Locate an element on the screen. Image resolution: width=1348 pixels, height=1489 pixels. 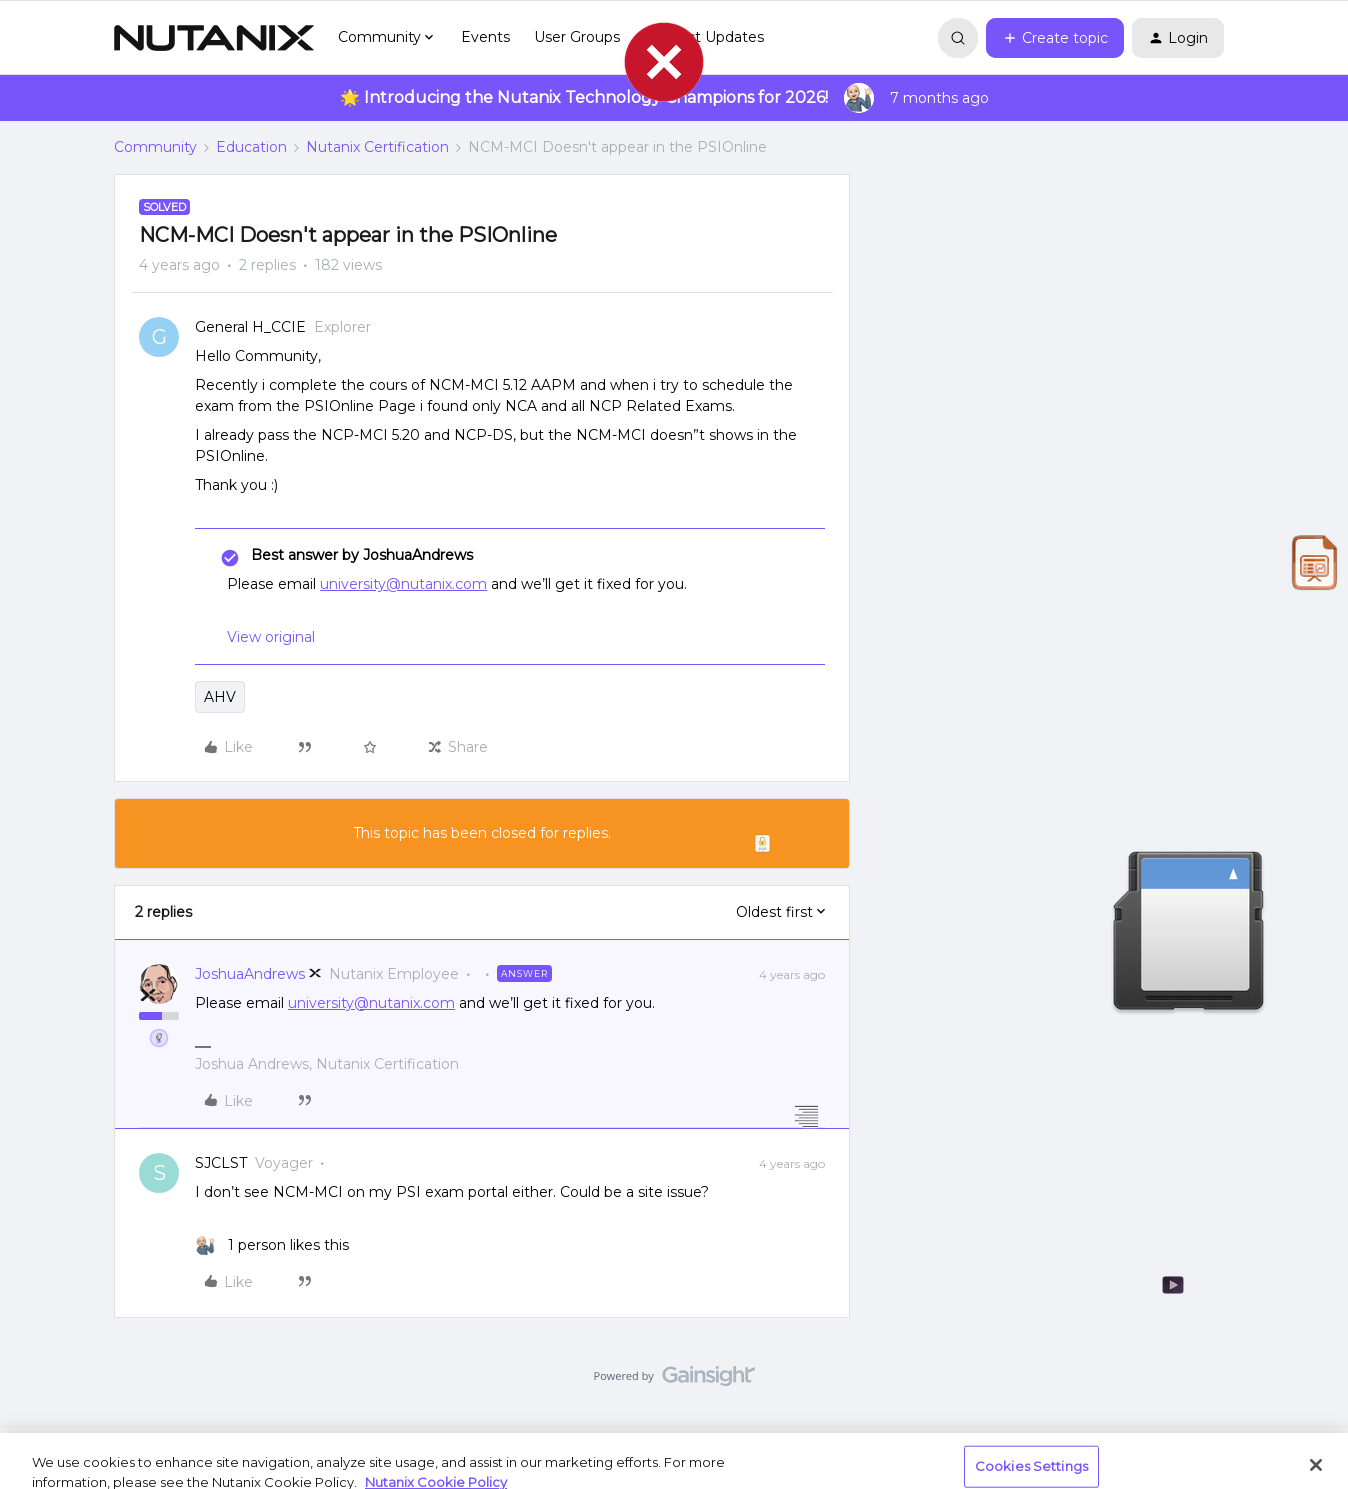
a pgp-encrypted file is located at coordinates (762, 843).